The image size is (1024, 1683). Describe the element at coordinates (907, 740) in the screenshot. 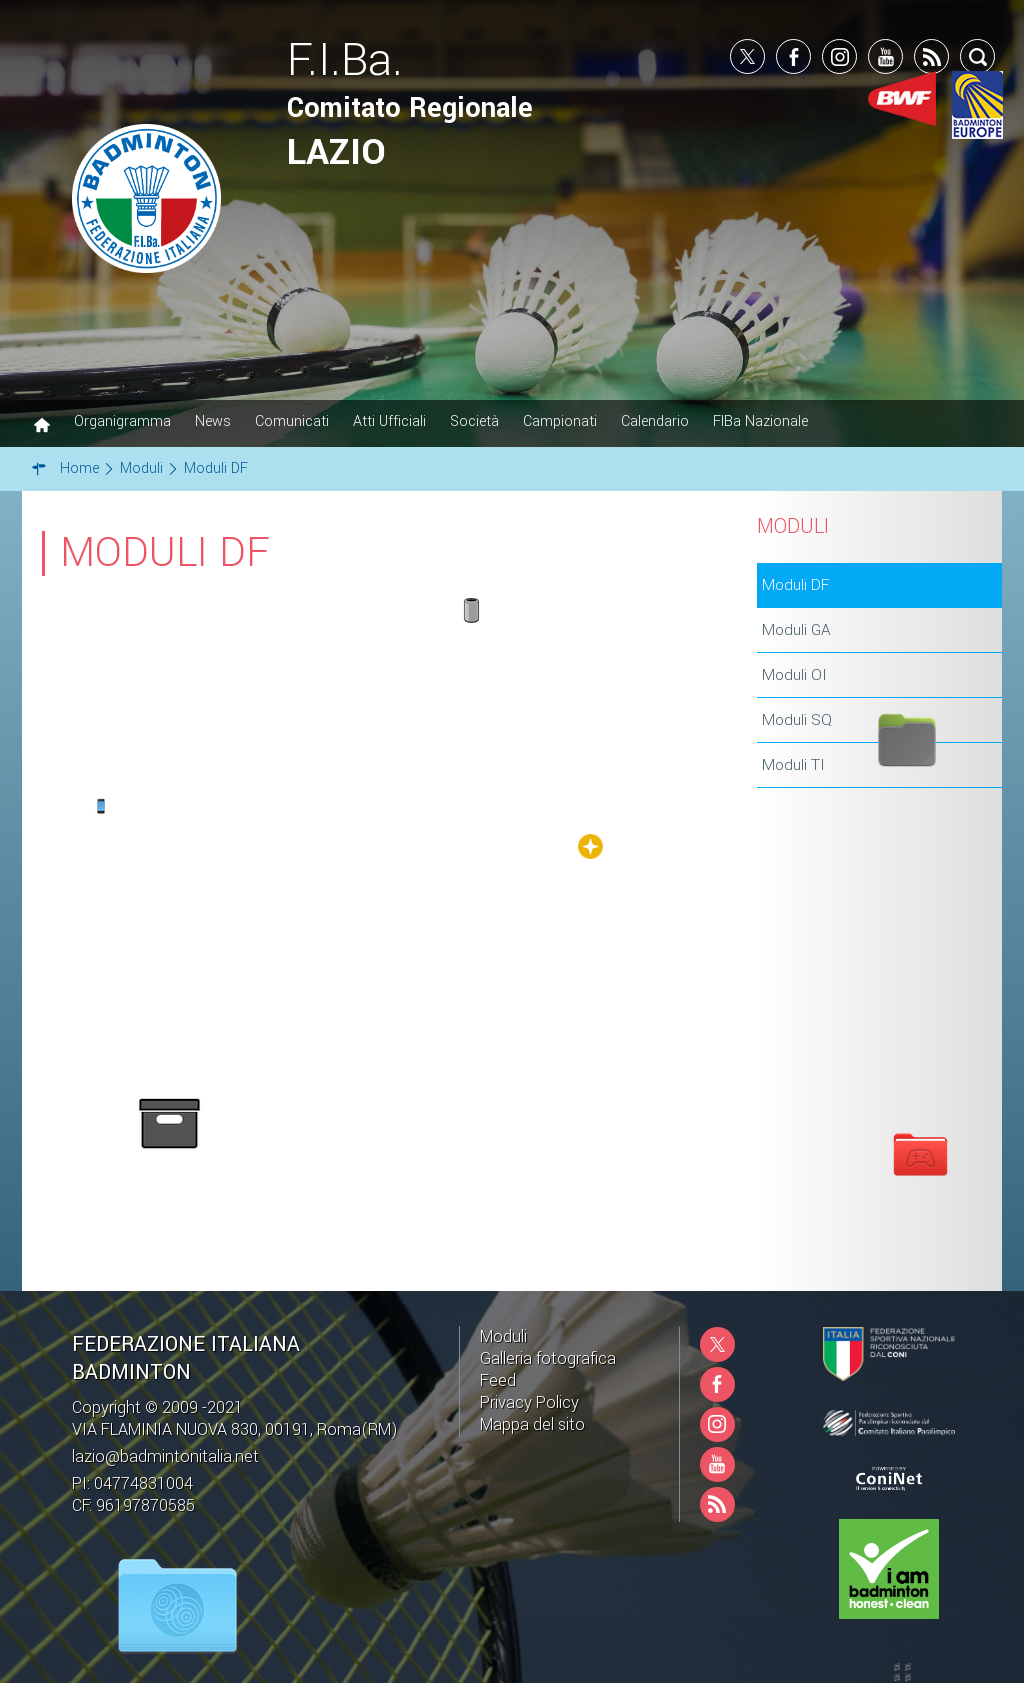

I see `open folder to view contents` at that location.